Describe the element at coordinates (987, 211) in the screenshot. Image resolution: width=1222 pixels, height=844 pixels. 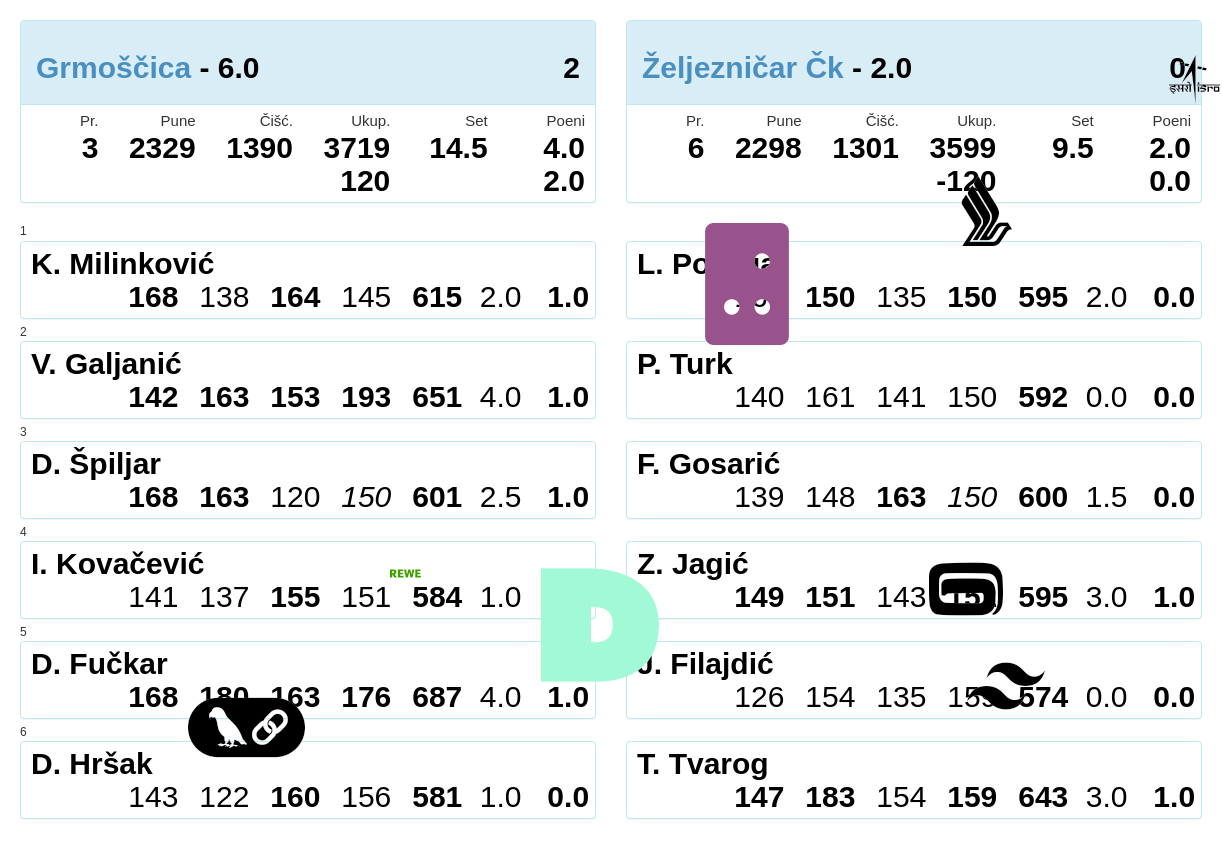
I see `Singapore Airlines app or website` at that location.